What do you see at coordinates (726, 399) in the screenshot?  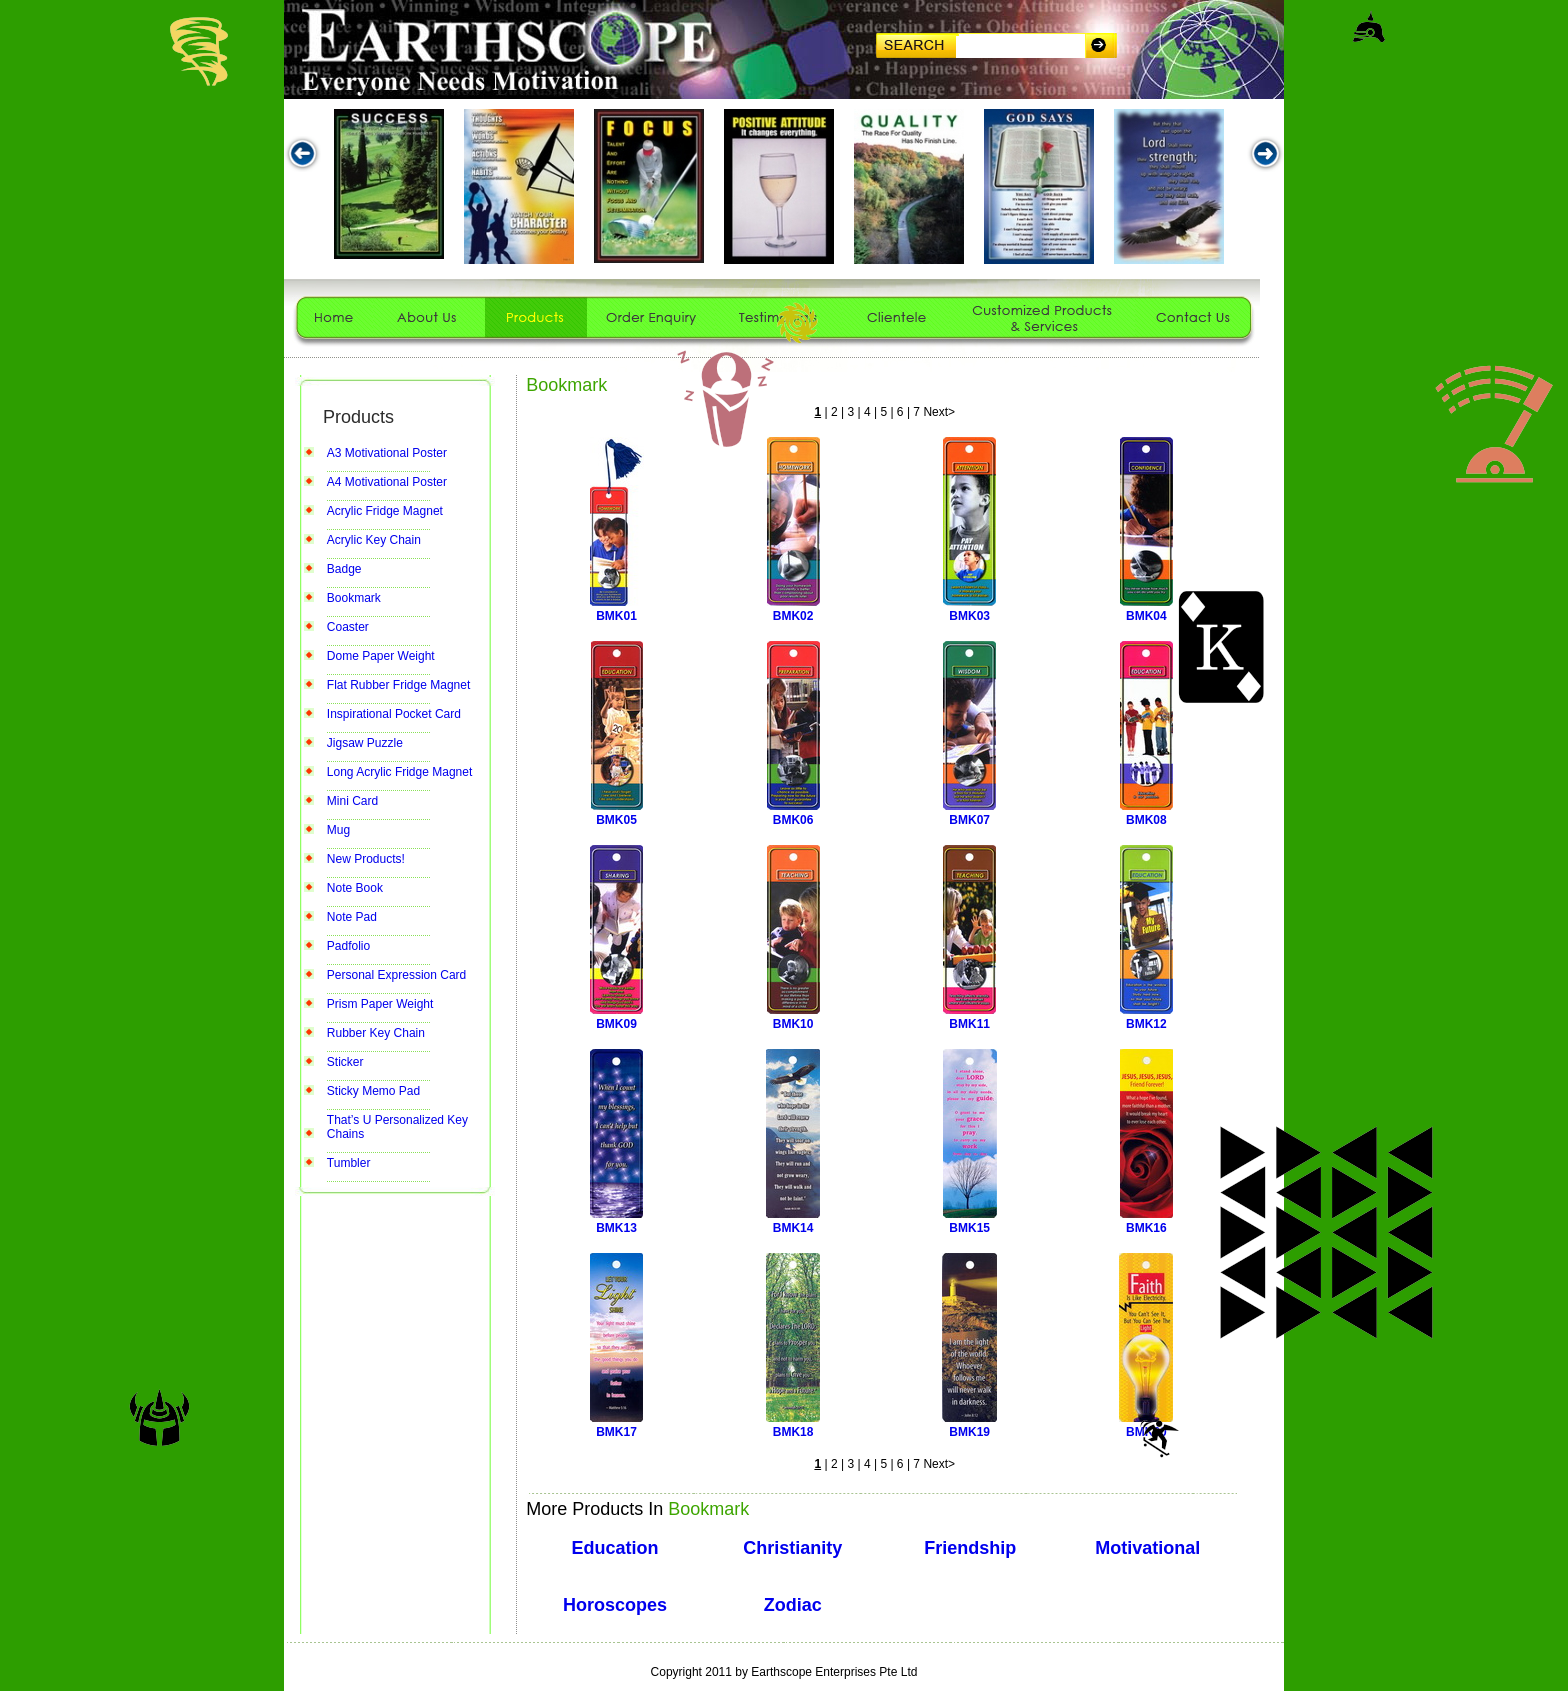 I see `indicates sleep mode or rest state` at bounding box center [726, 399].